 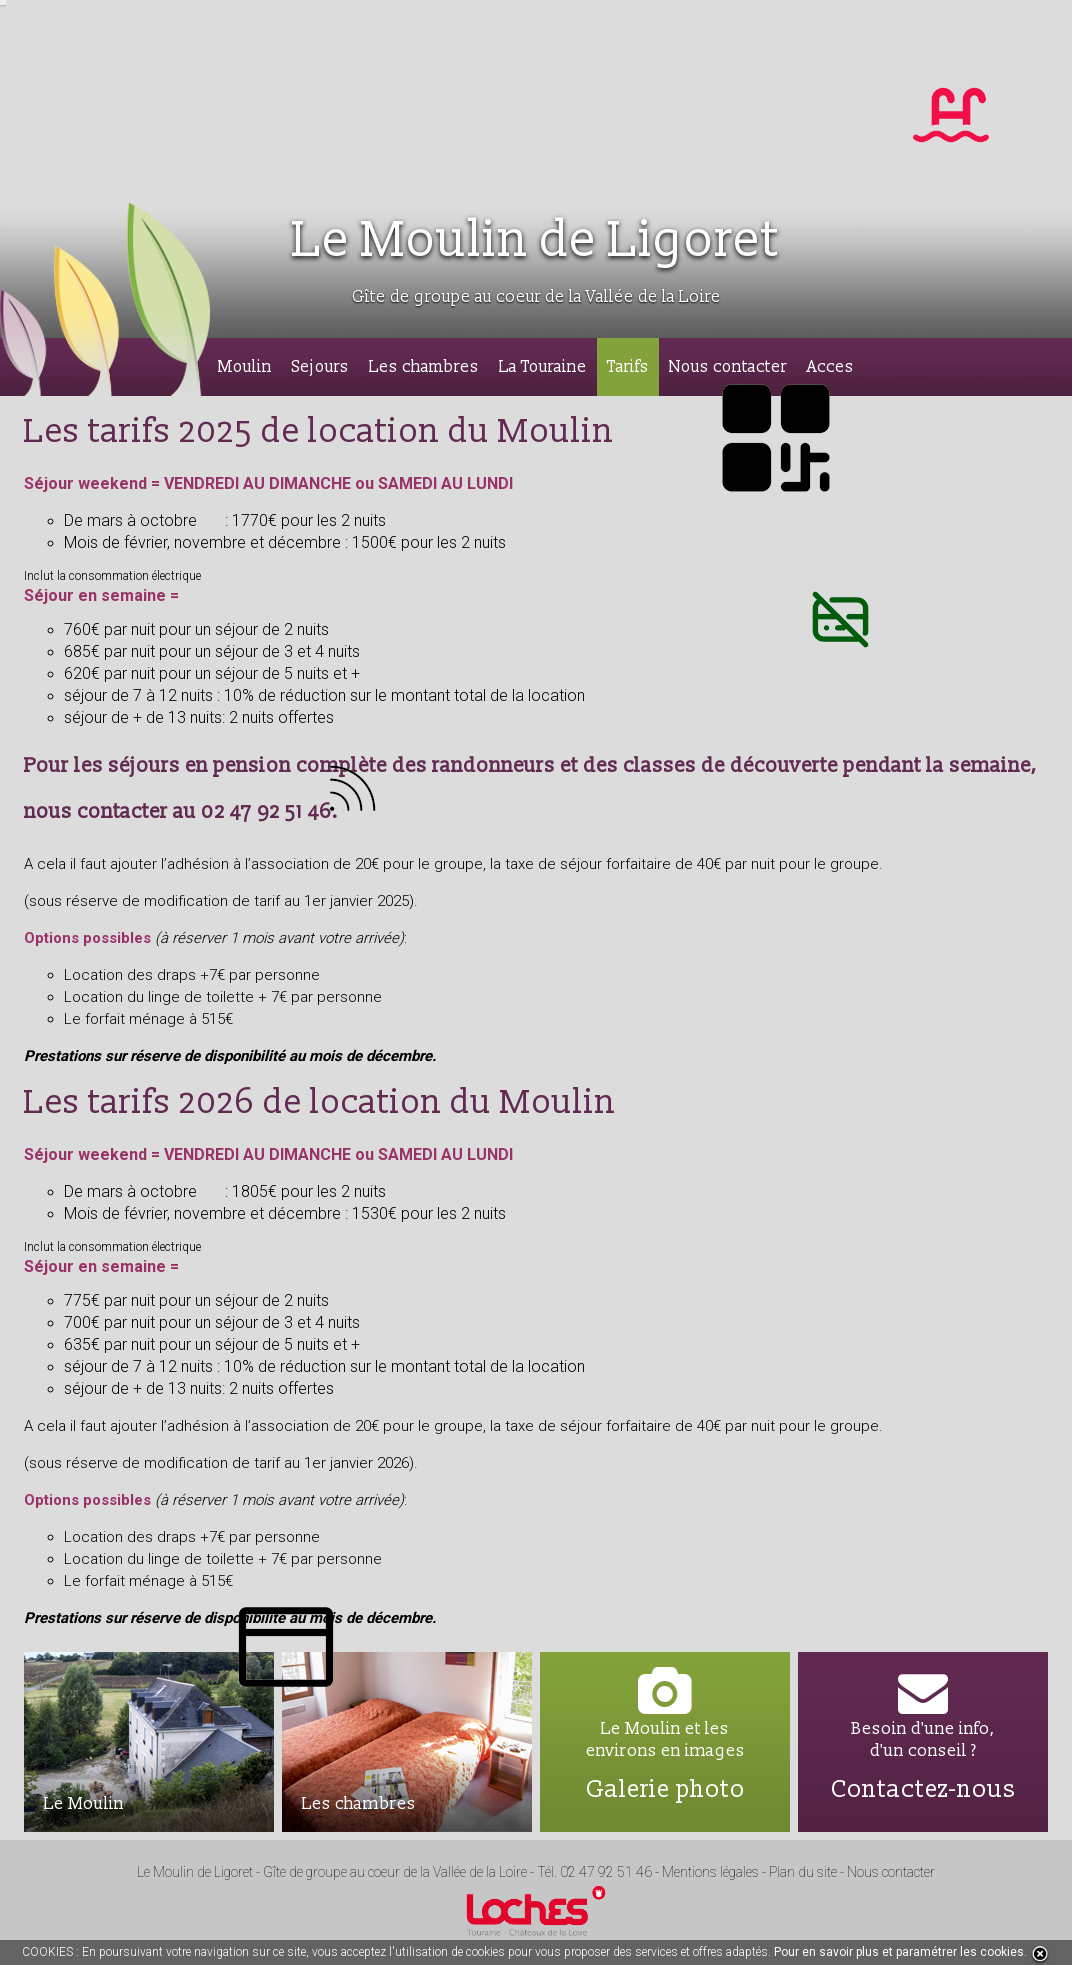 What do you see at coordinates (286, 1647) in the screenshot?
I see `open web browser` at bounding box center [286, 1647].